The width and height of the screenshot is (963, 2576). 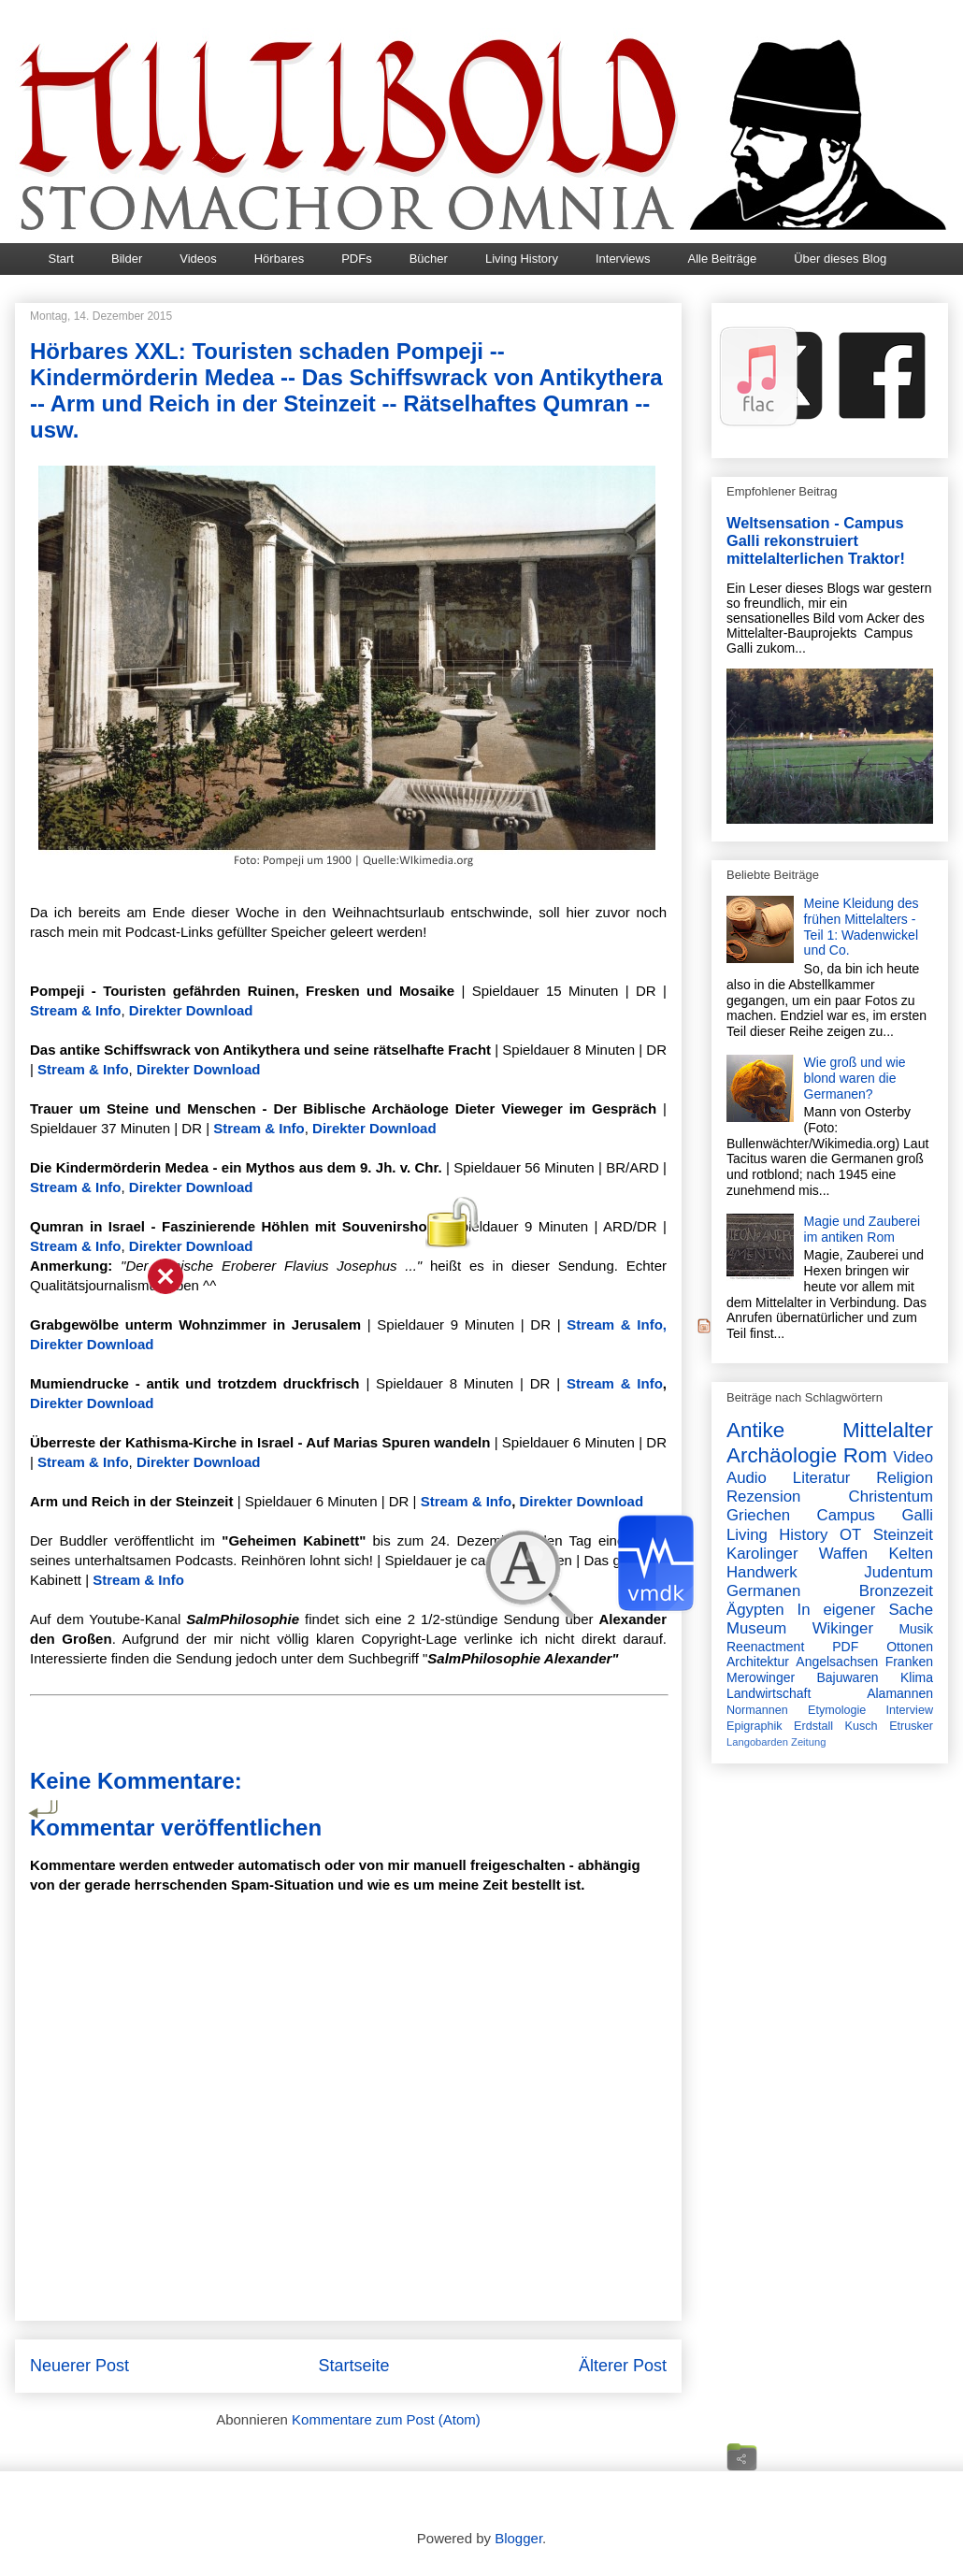 I want to click on search within emails or messages, so click(x=529, y=1574).